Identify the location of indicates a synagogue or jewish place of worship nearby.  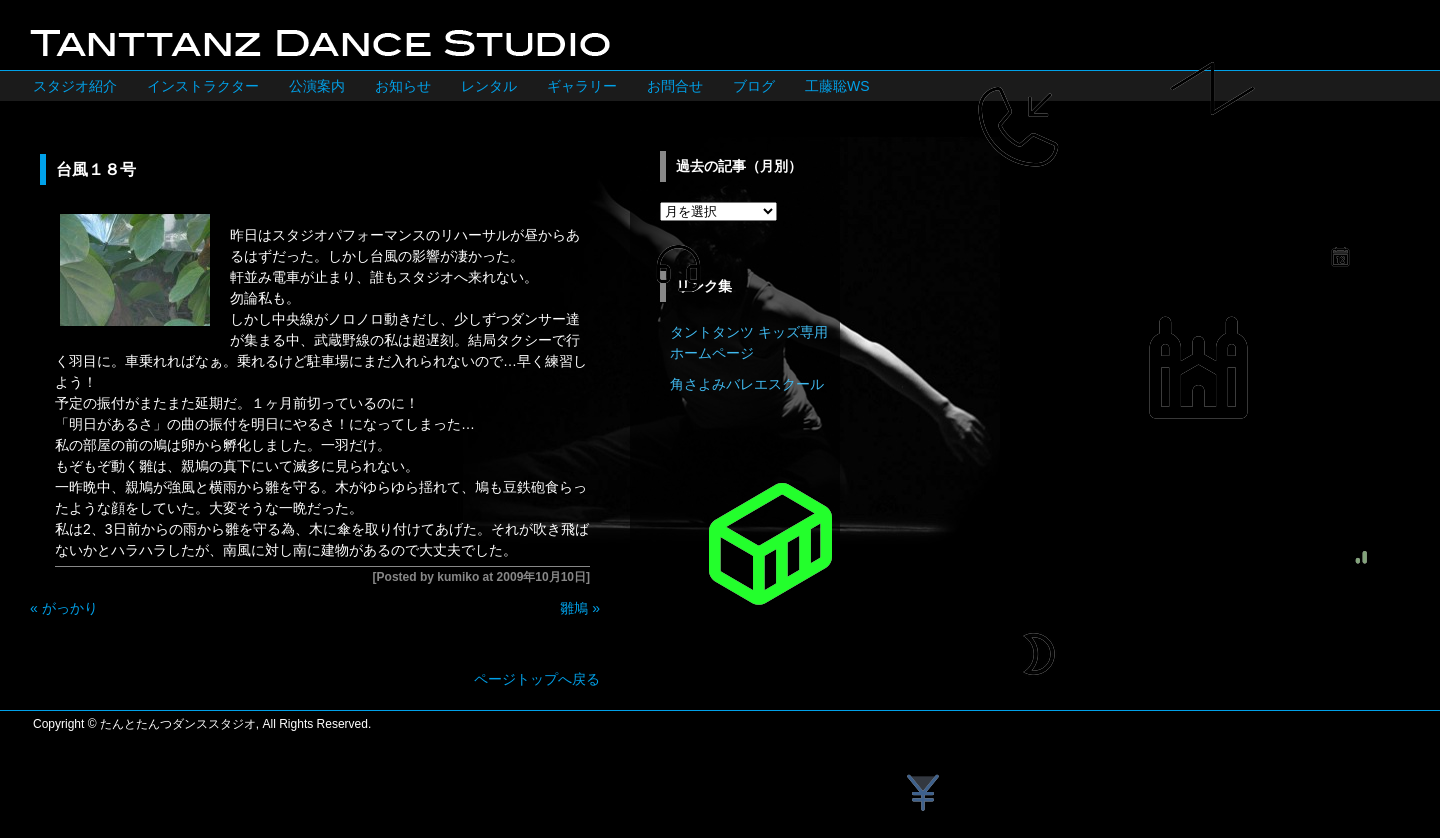
(1198, 369).